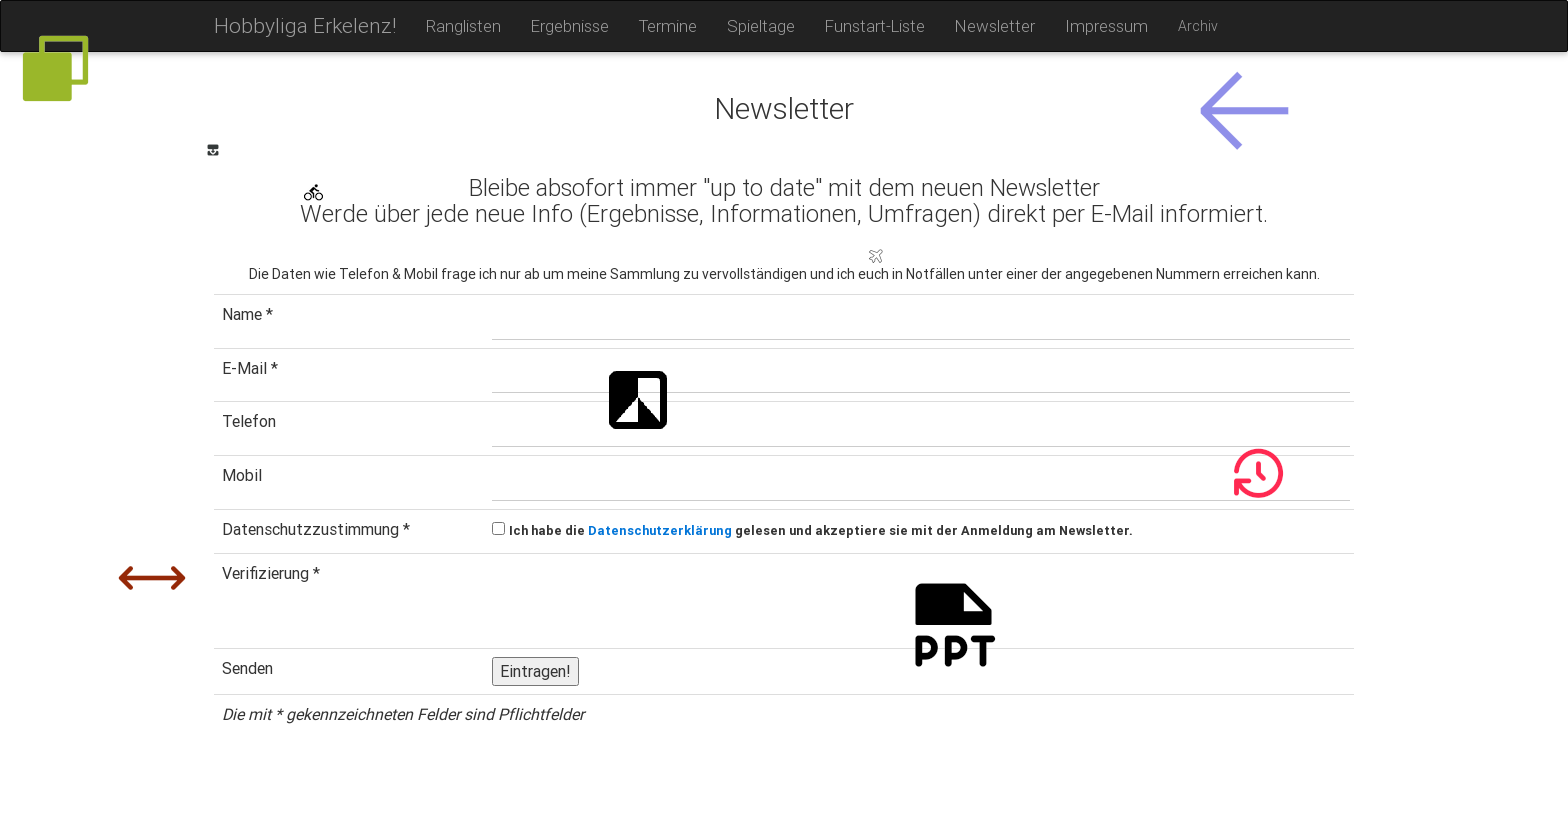 Image resolution: width=1568 pixels, height=832 pixels. I want to click on copy to clipboard, so click(55, 68).